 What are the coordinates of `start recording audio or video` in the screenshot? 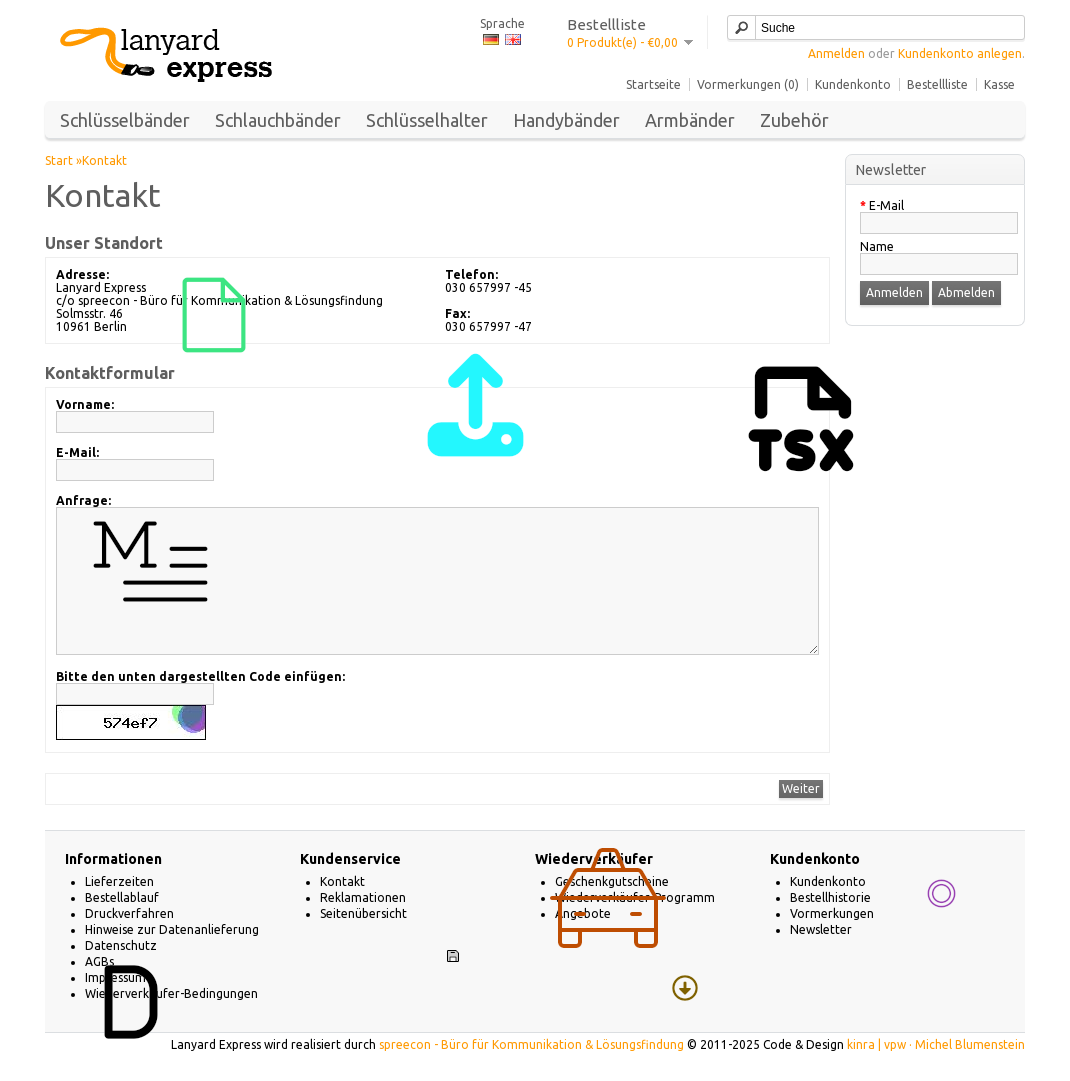 It's located at (941, 893).